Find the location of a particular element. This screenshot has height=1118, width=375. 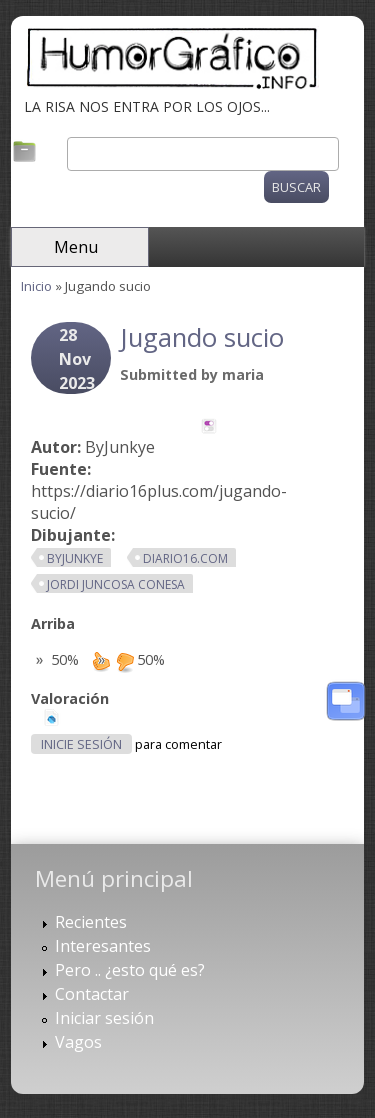

dart programming language source file is located at coordinates (51, 717).